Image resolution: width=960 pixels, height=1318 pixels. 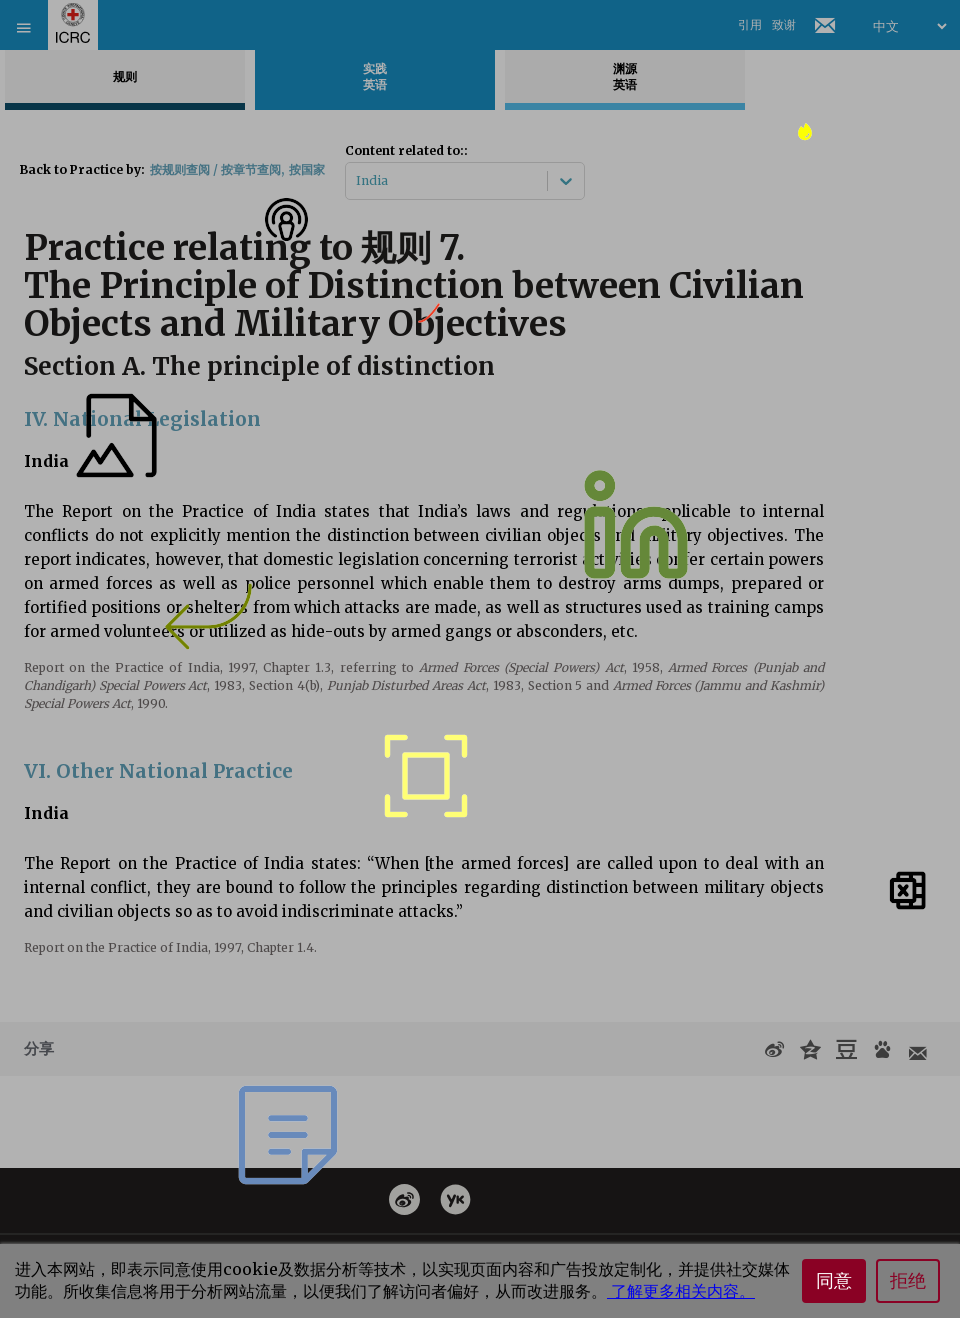 I want to click on reply to a message, so click(x=208, y=616).